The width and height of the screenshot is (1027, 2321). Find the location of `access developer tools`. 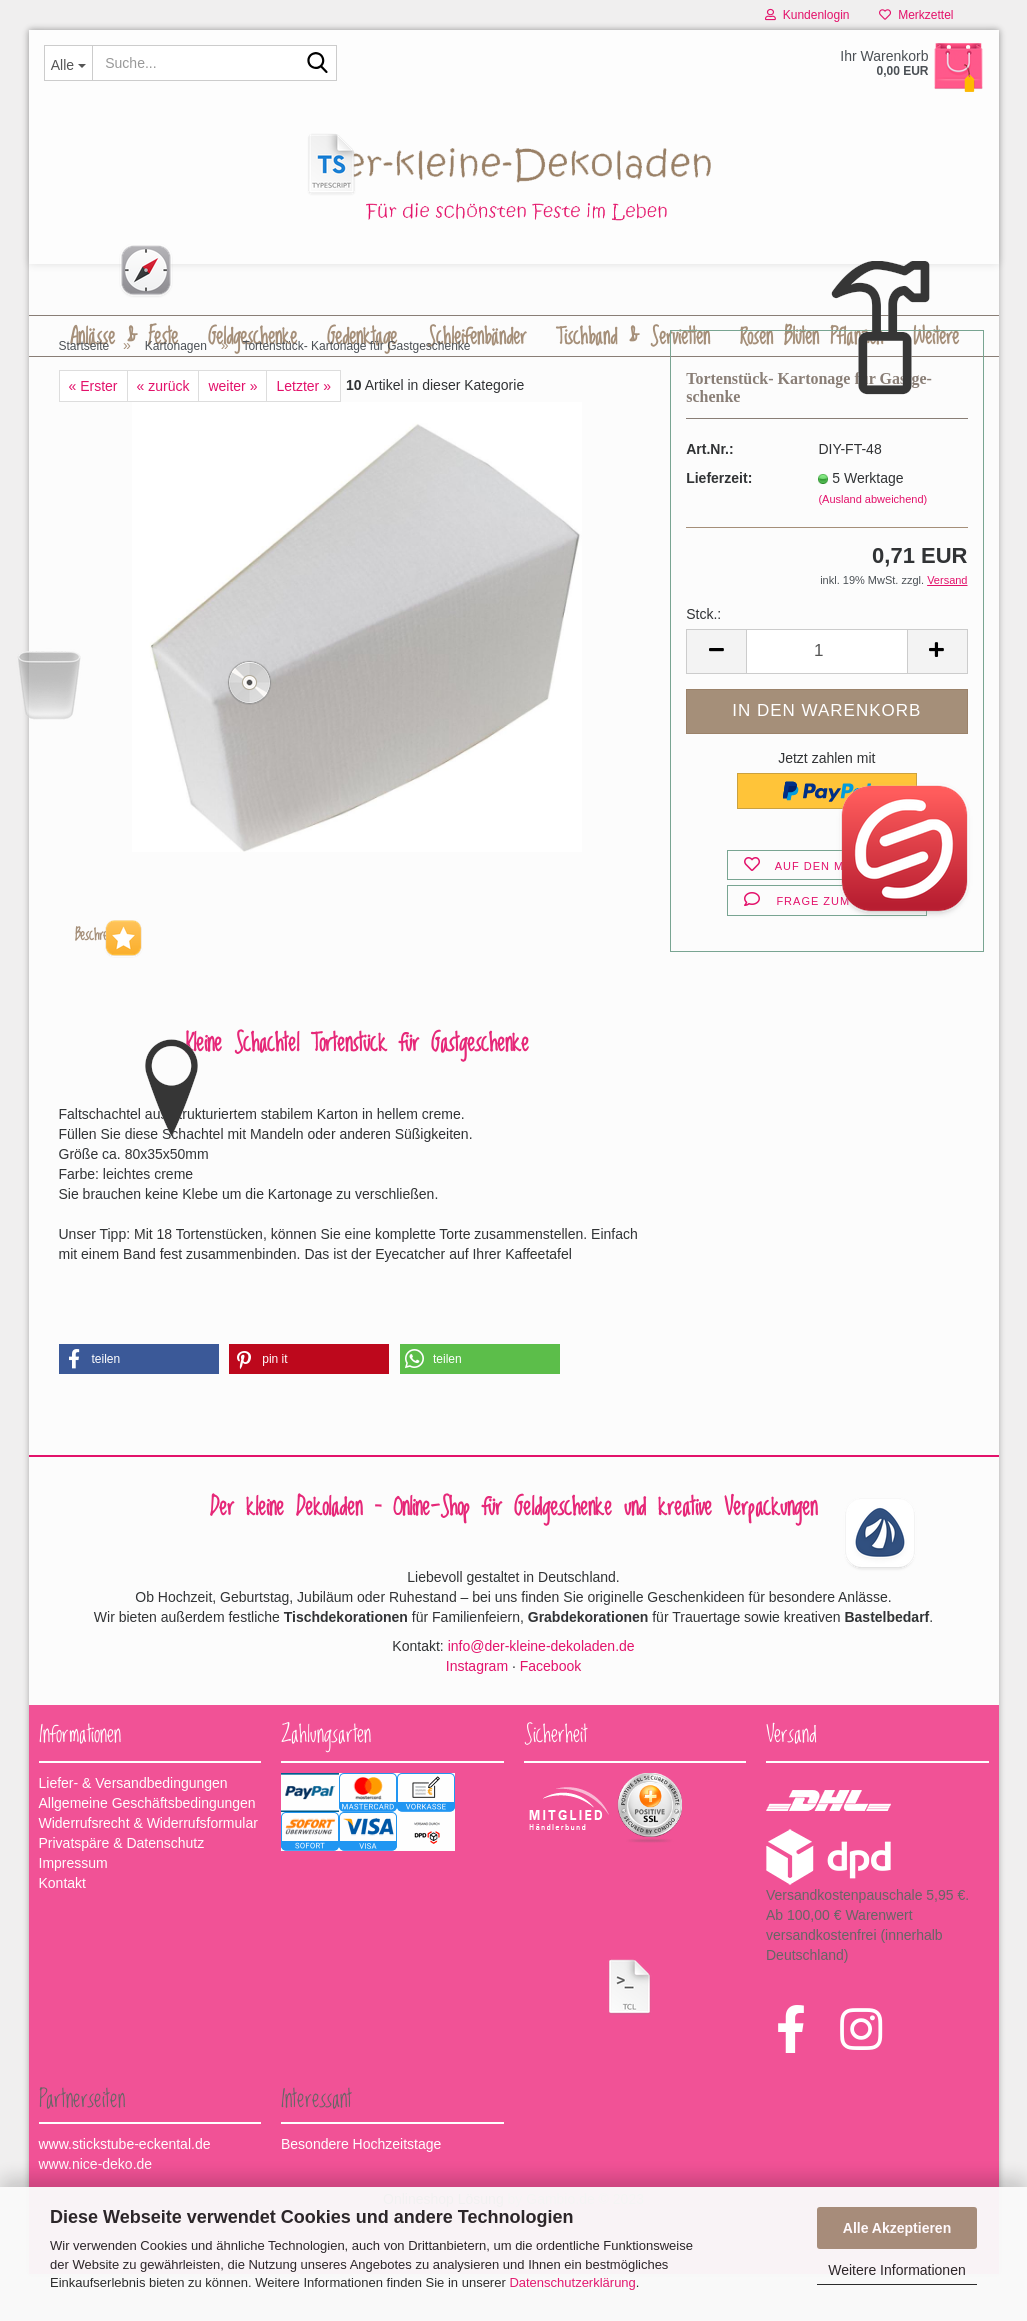

access developer tools is located at coordinates (885, 332).